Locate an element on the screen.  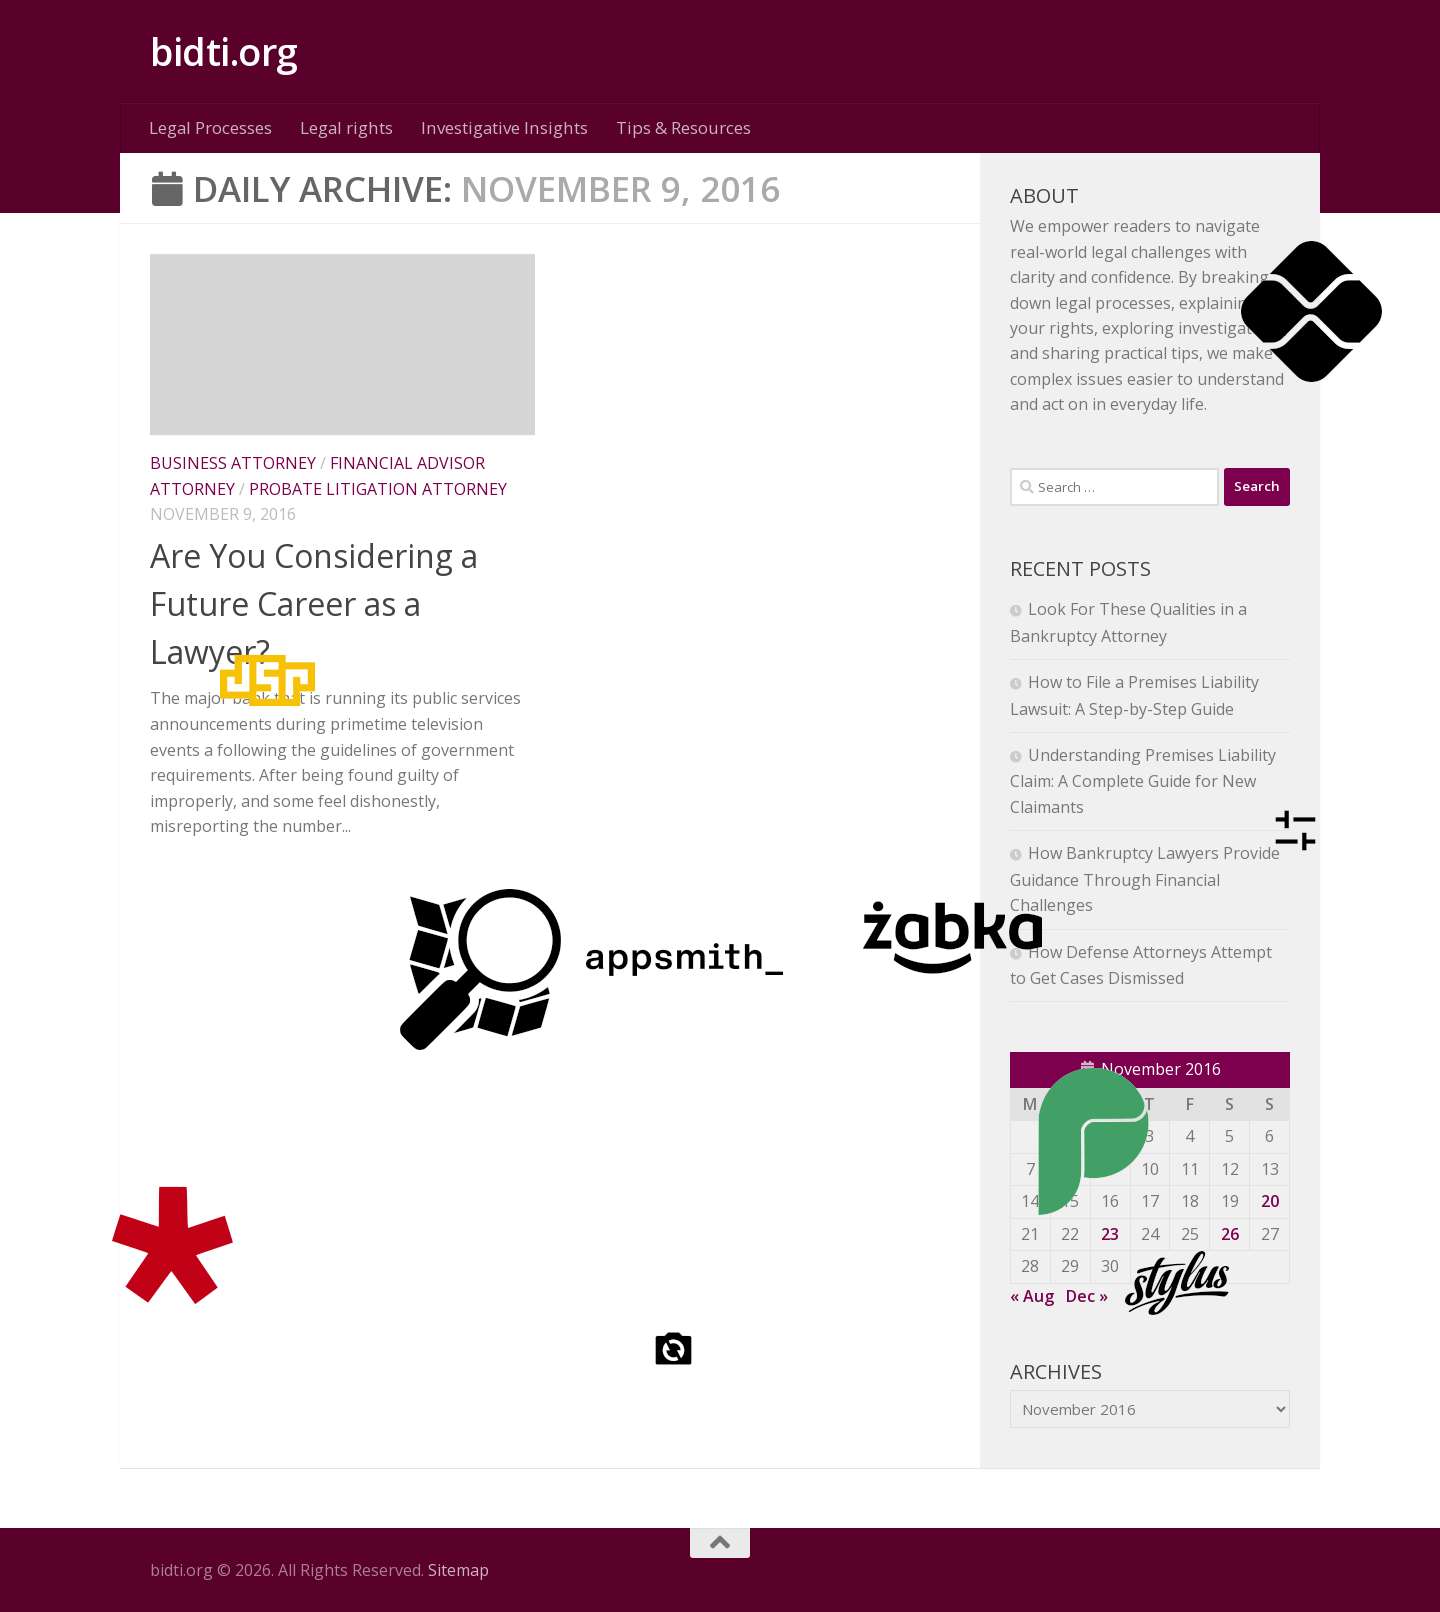
diaspora social network logo is located at coordinates (172, 1245).